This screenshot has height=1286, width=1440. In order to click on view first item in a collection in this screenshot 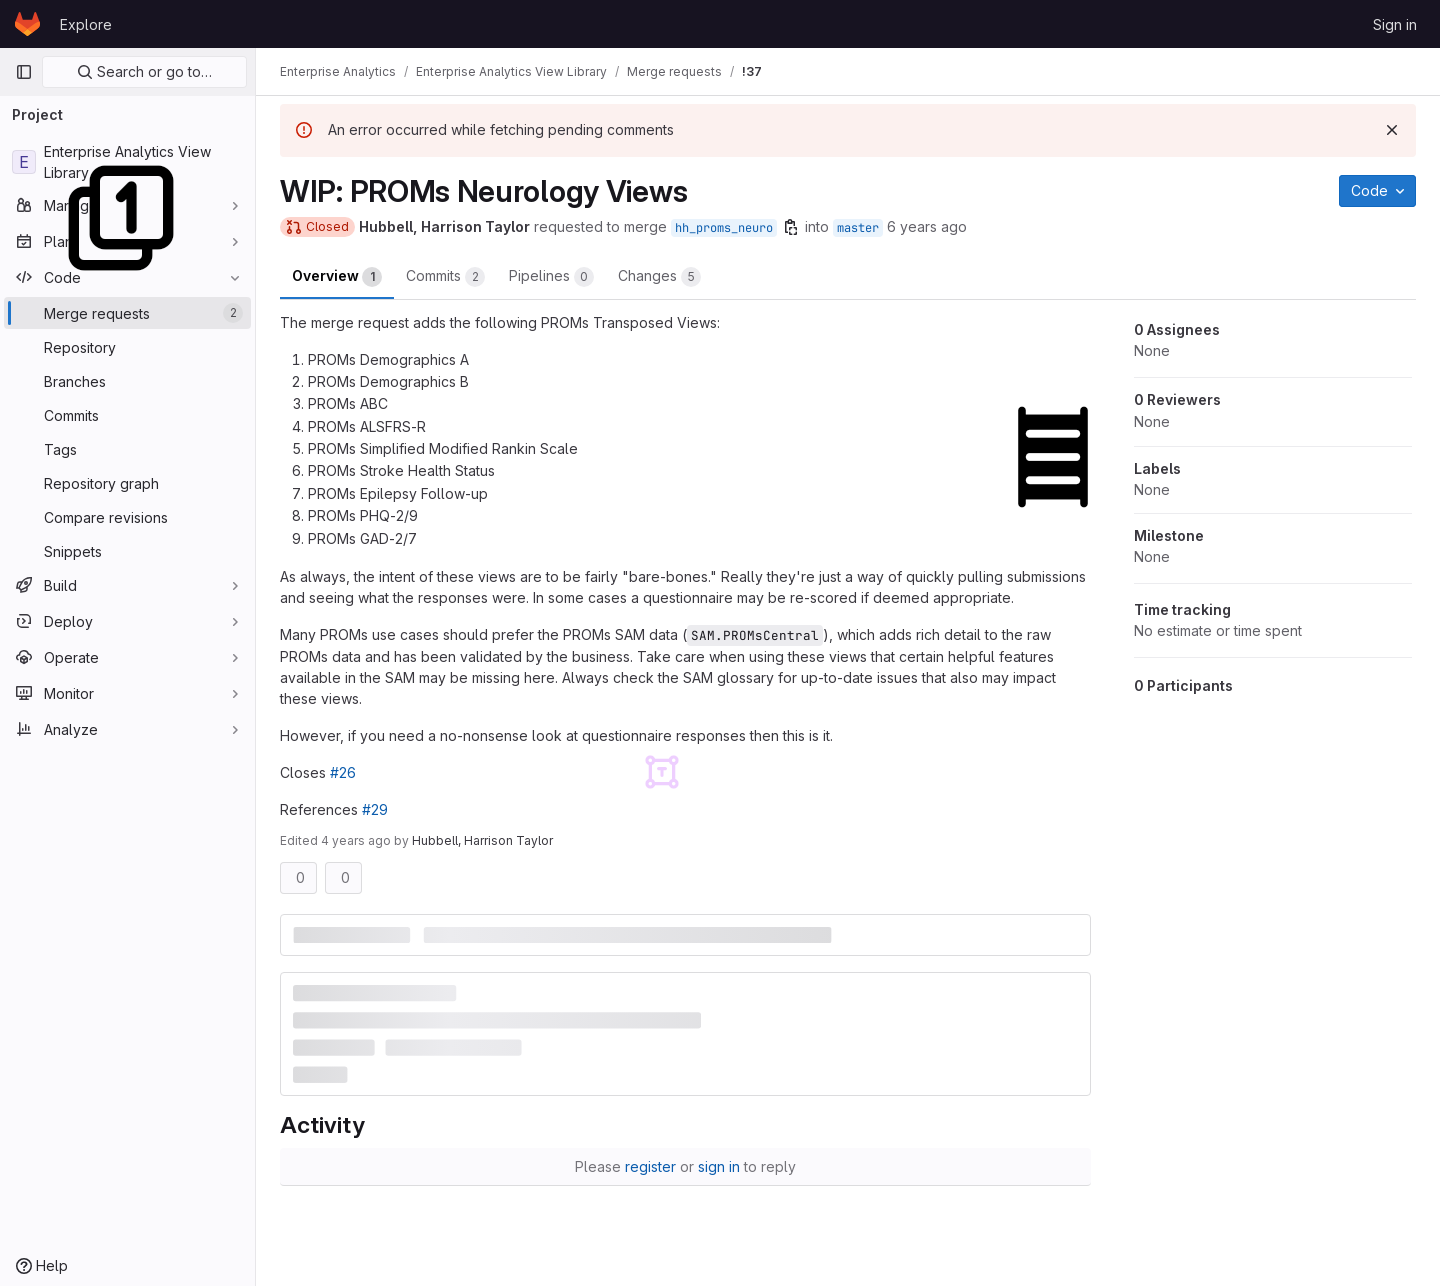, I will do `click(121, 218)`.